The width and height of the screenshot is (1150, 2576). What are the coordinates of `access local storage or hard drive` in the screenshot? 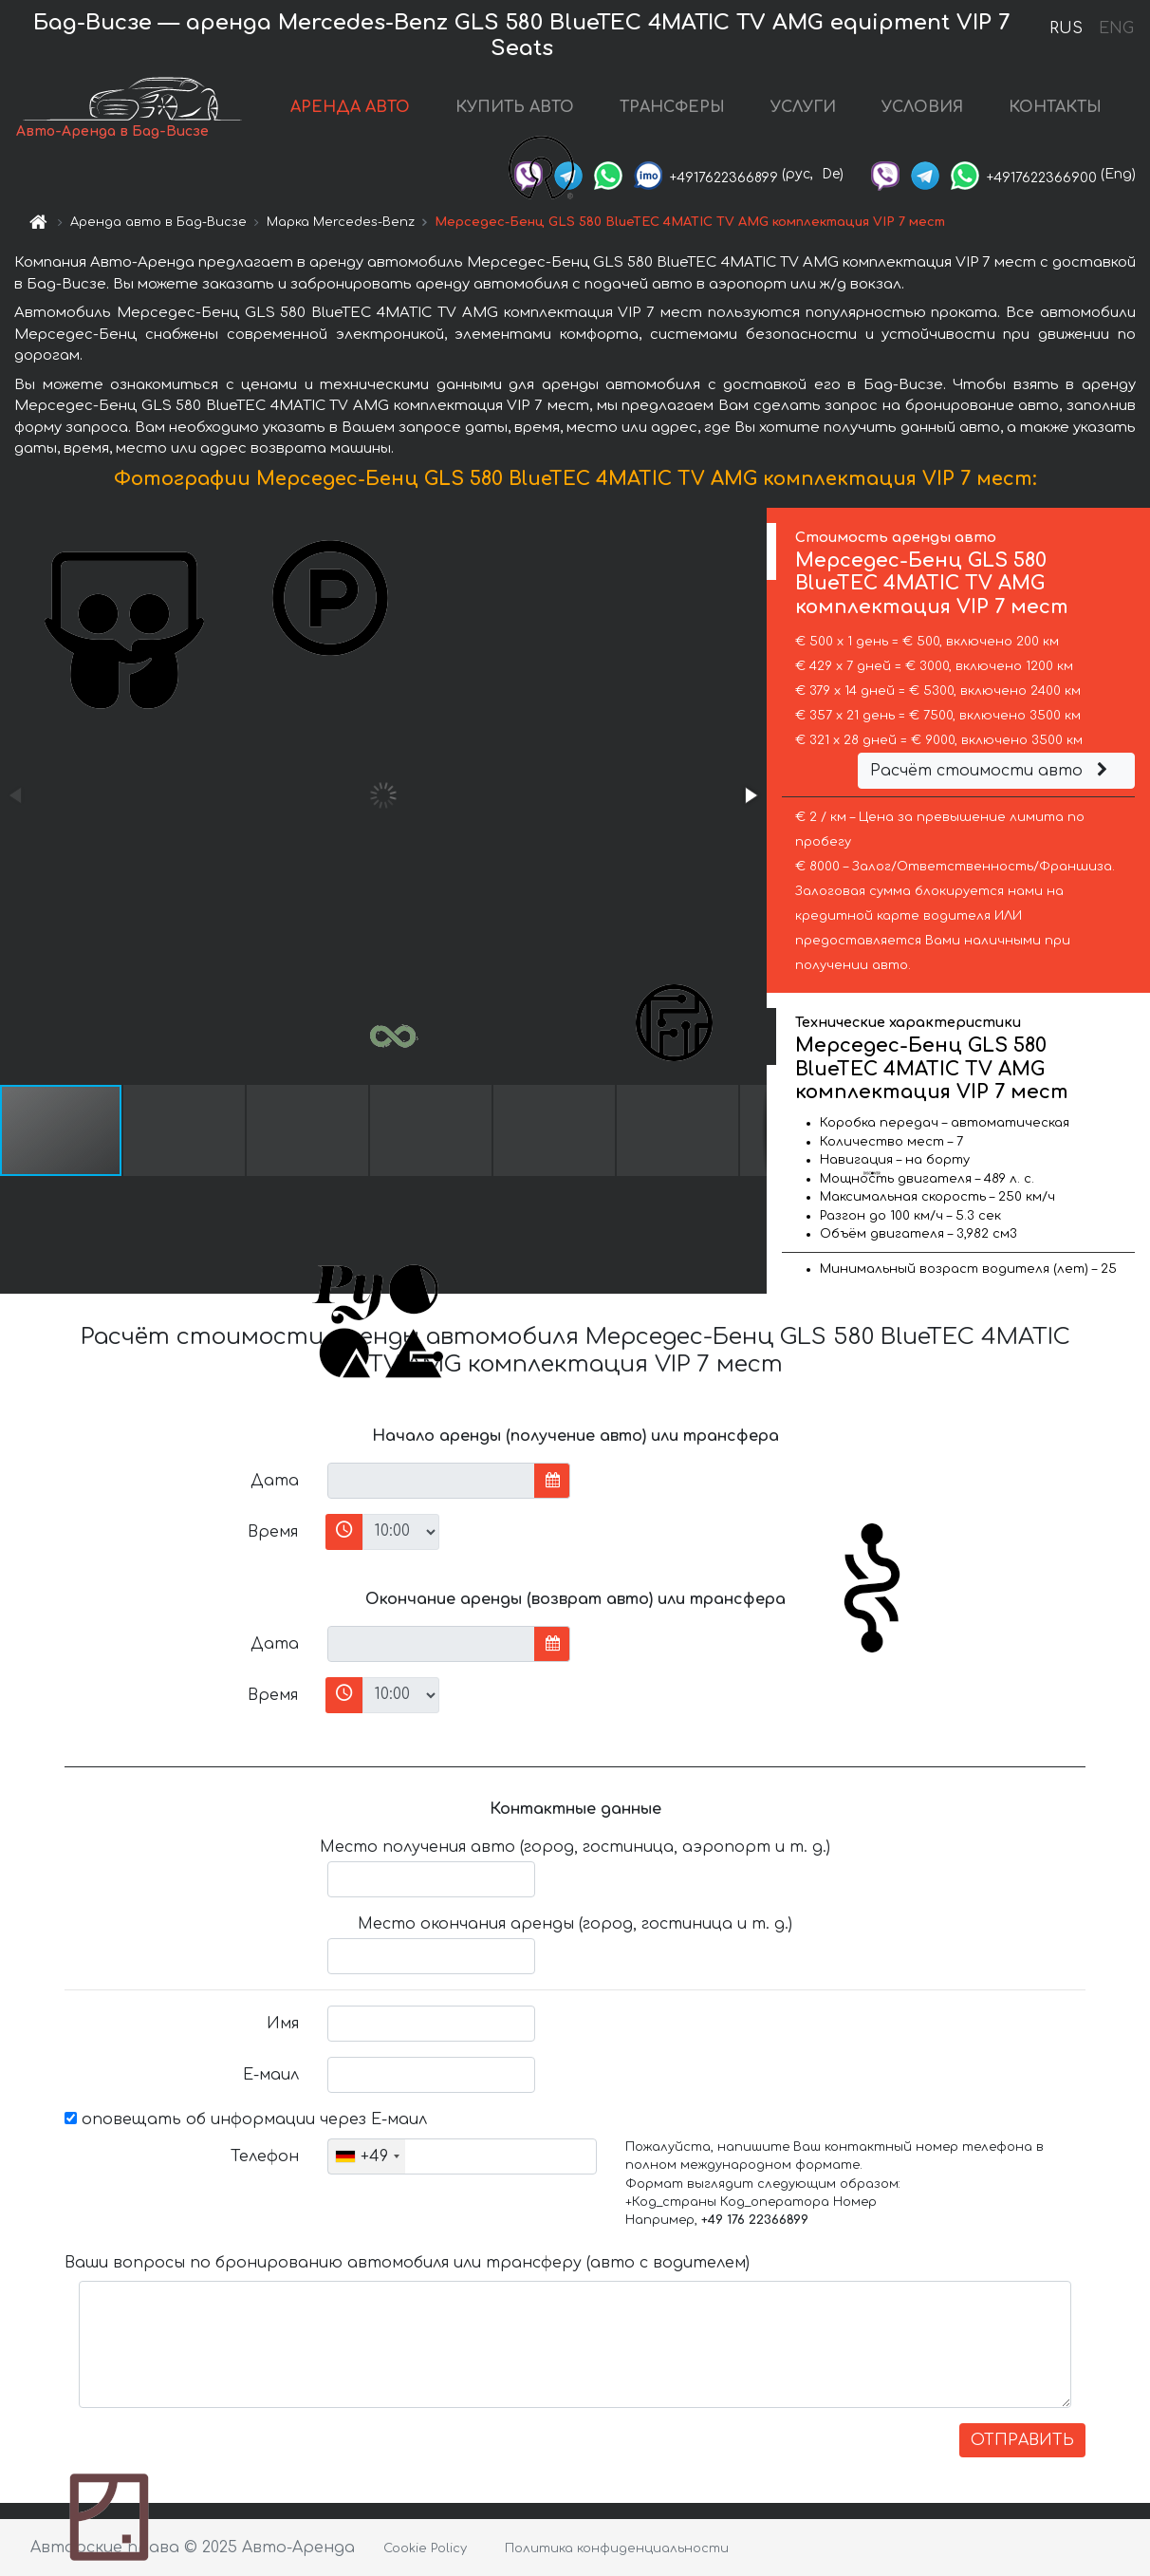 It's located at (109, 2517).